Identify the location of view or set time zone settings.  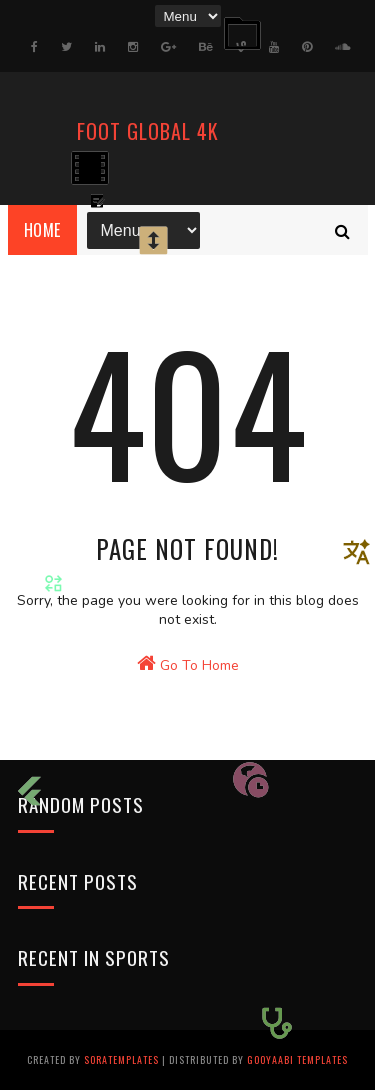
(250, 779).